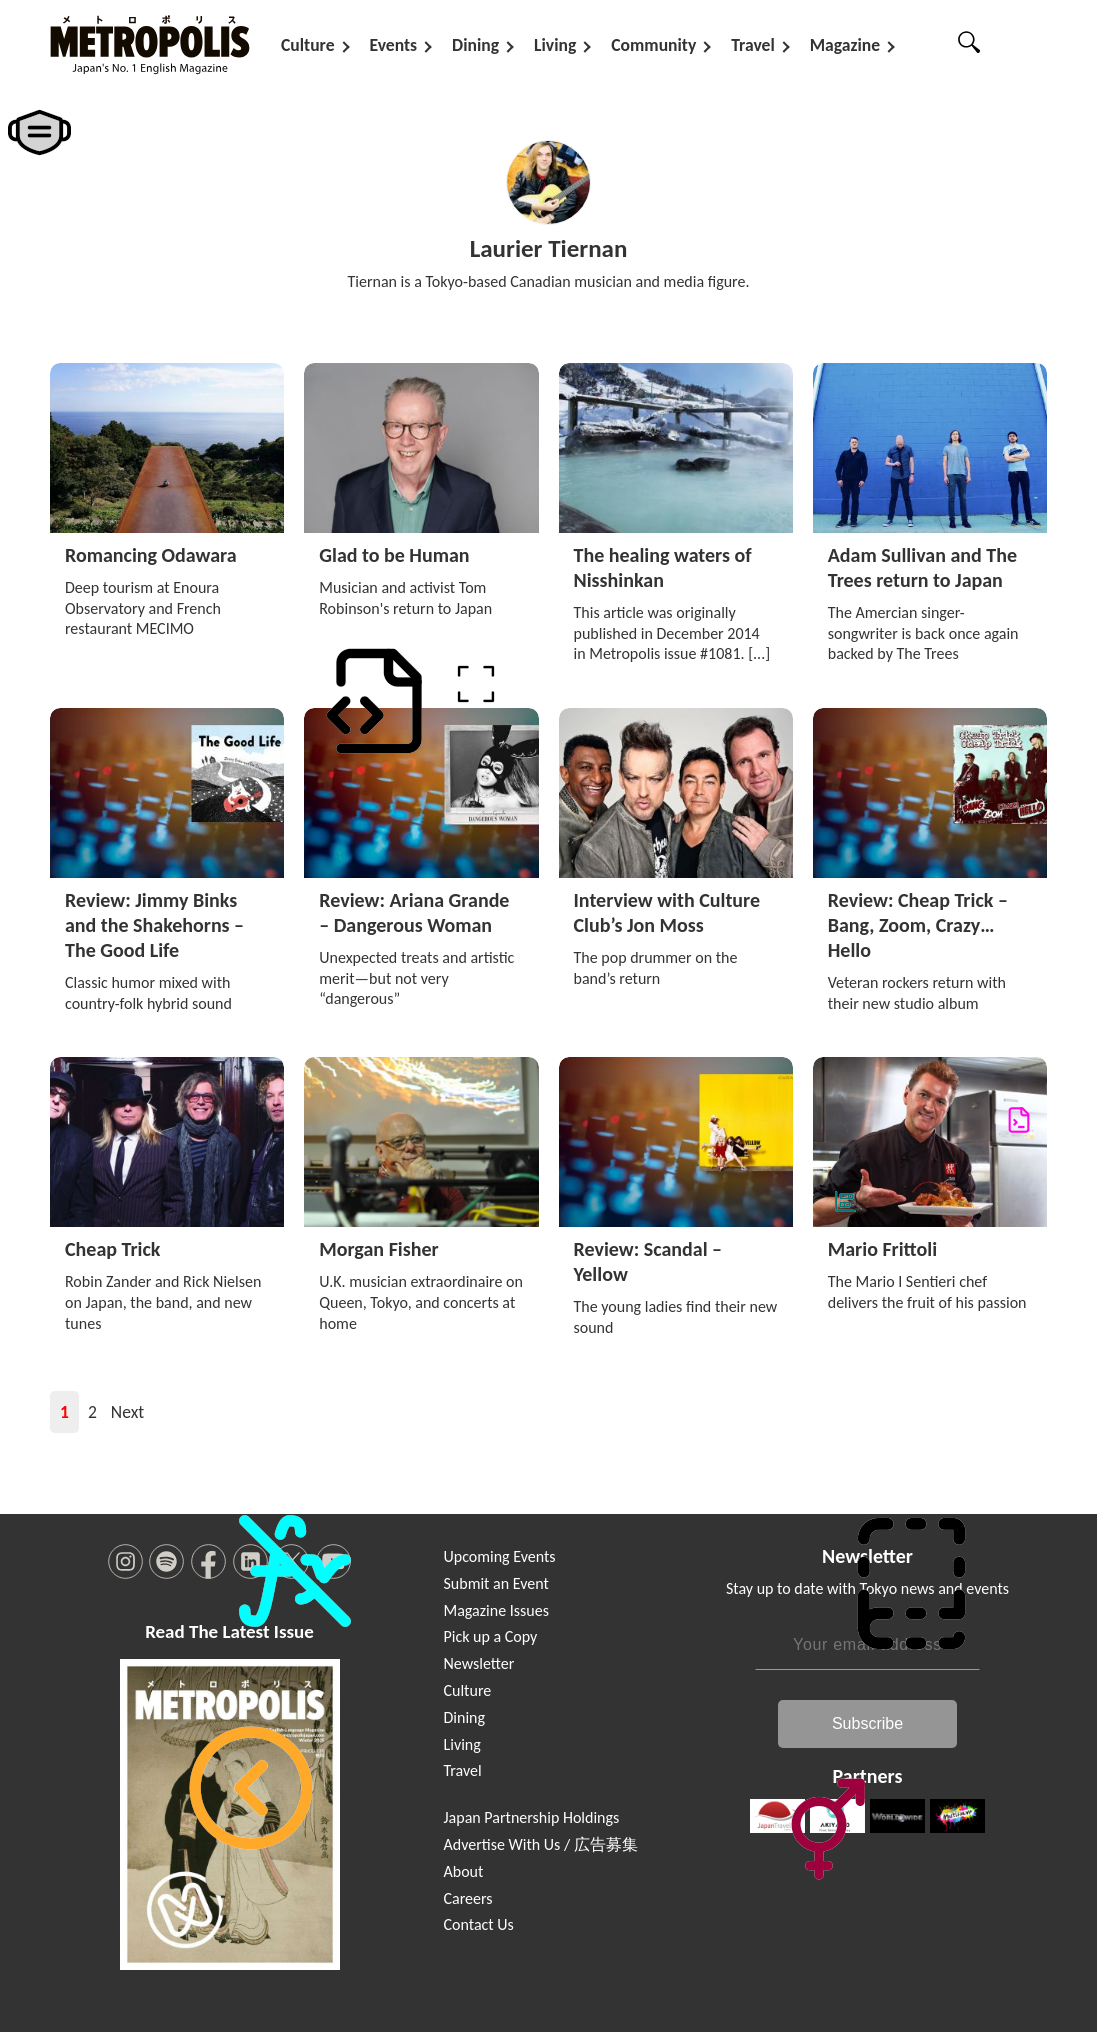  What do you see at coordinates (476, 684) in the screenshot?
I see `expand to fullscreen mode` at bounding box center [476, 684].